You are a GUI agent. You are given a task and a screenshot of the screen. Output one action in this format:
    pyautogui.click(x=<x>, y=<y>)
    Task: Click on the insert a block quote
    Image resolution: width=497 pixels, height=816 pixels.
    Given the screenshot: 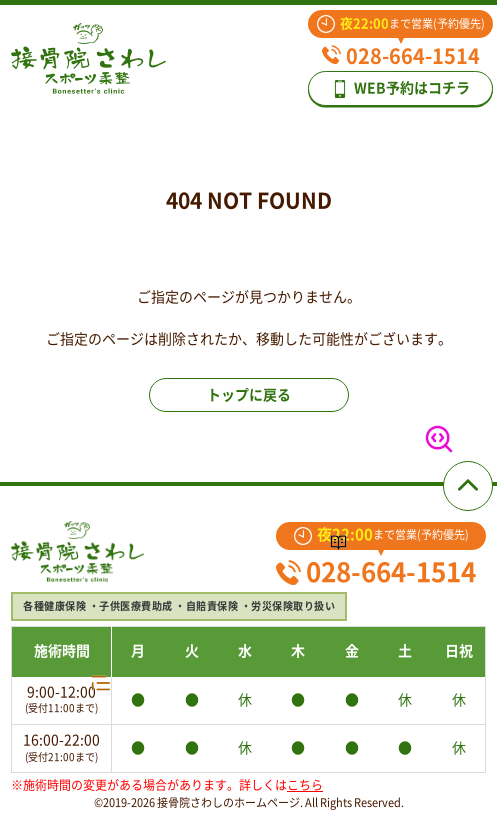 What is the action you would take?
    pyautogui.click(x=101, y=683)
    